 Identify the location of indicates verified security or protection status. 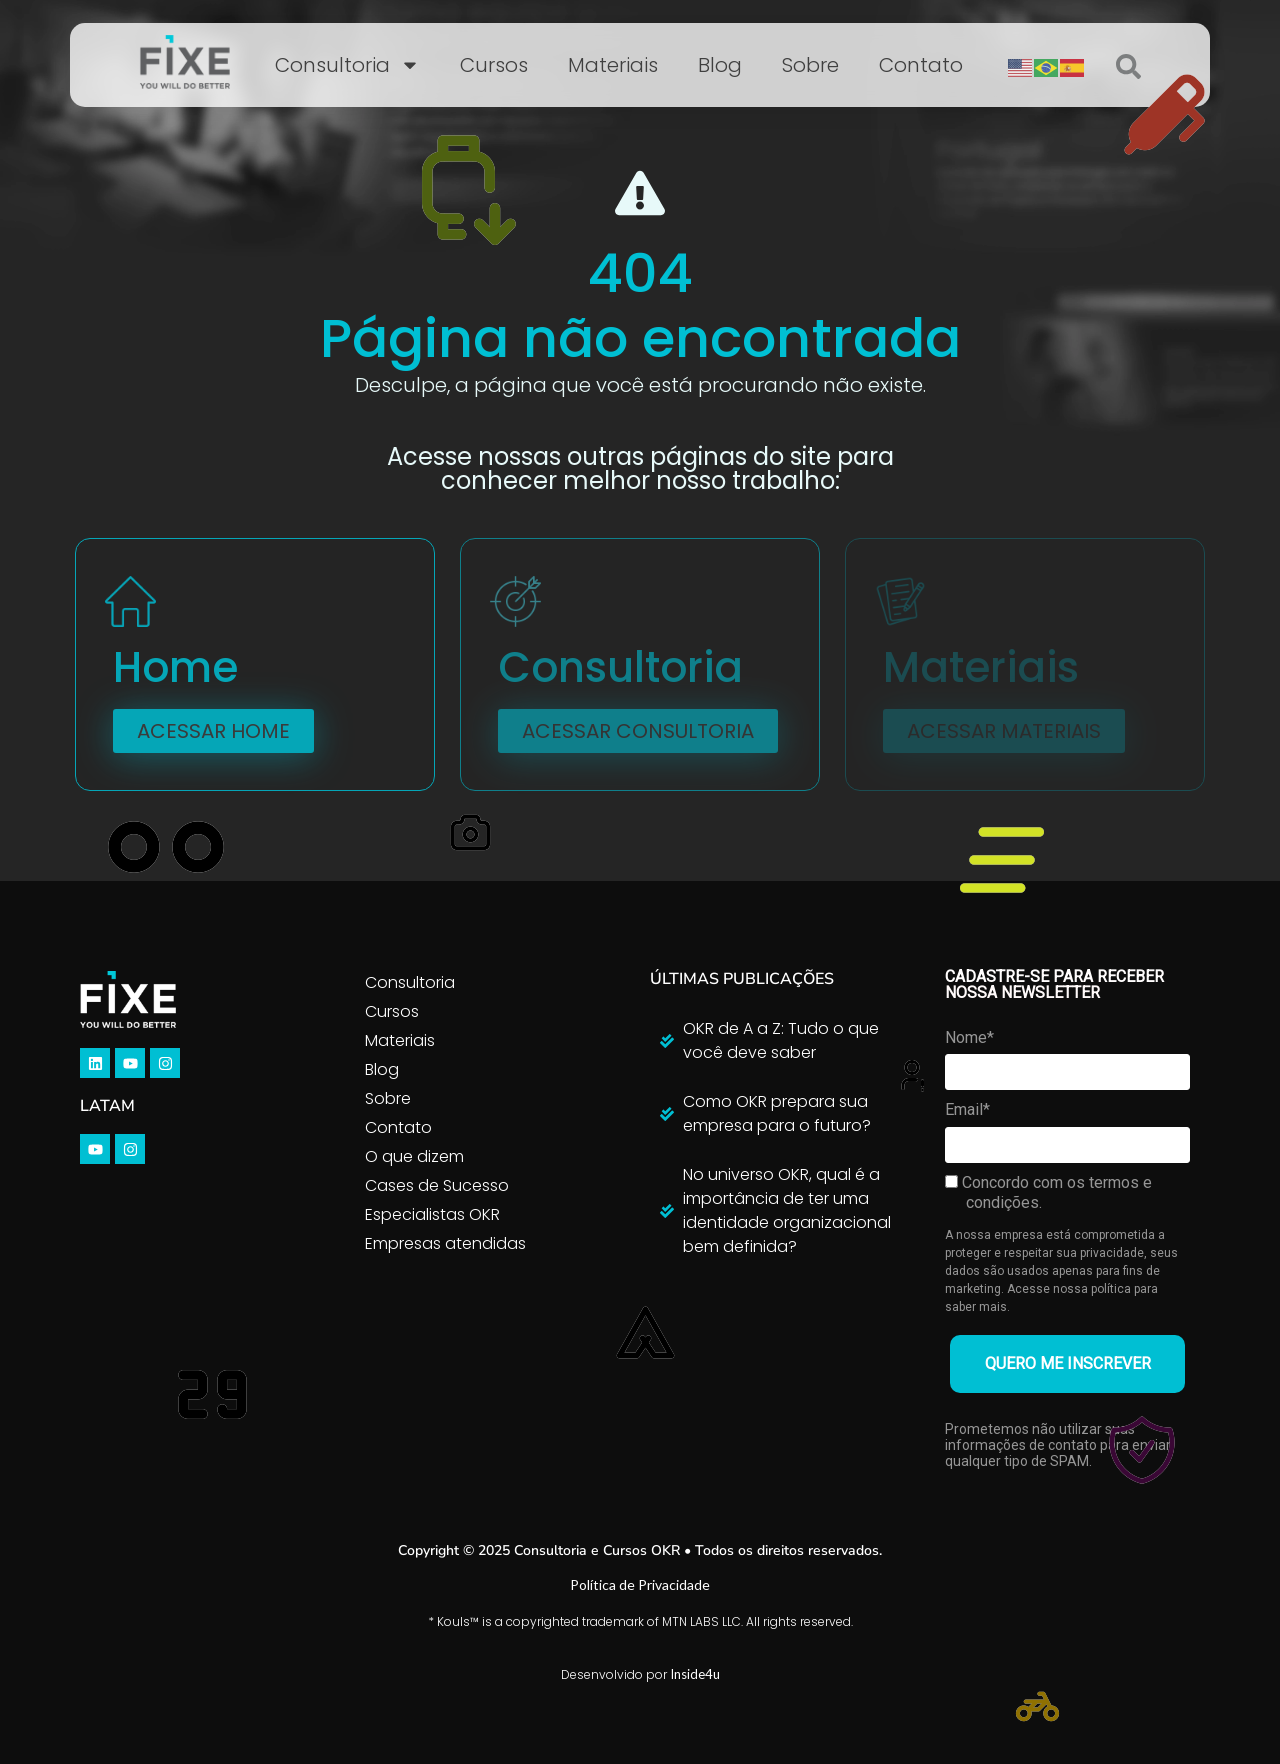
(1142, 1450).